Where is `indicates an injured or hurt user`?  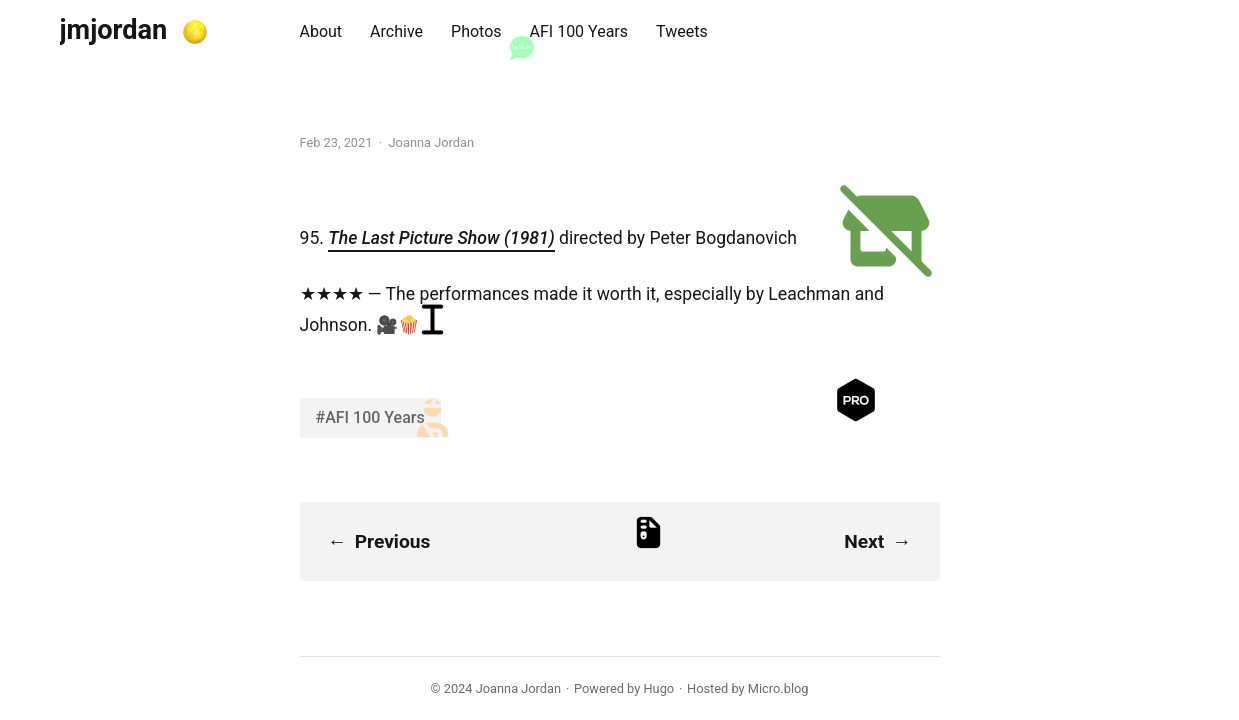 indicates an injured or hurt user is located at coordinates (432, 417).